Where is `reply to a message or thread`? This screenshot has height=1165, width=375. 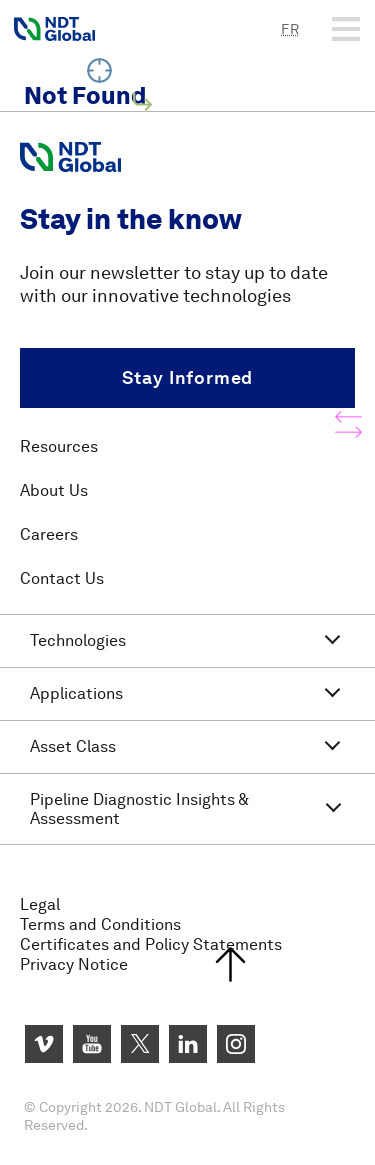
reply to a message or thread is located at coordinates (142, 101).